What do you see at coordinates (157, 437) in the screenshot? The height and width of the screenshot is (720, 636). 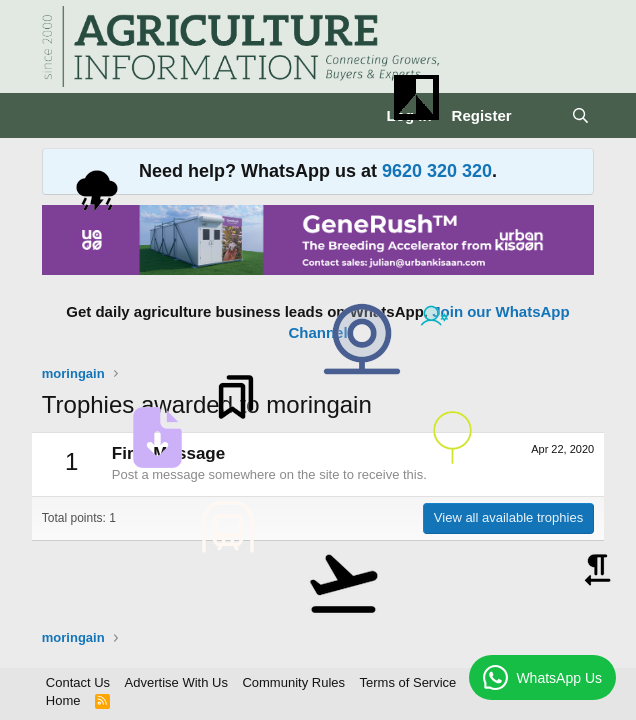 I see `download a file` at bounding box center [157, 437].